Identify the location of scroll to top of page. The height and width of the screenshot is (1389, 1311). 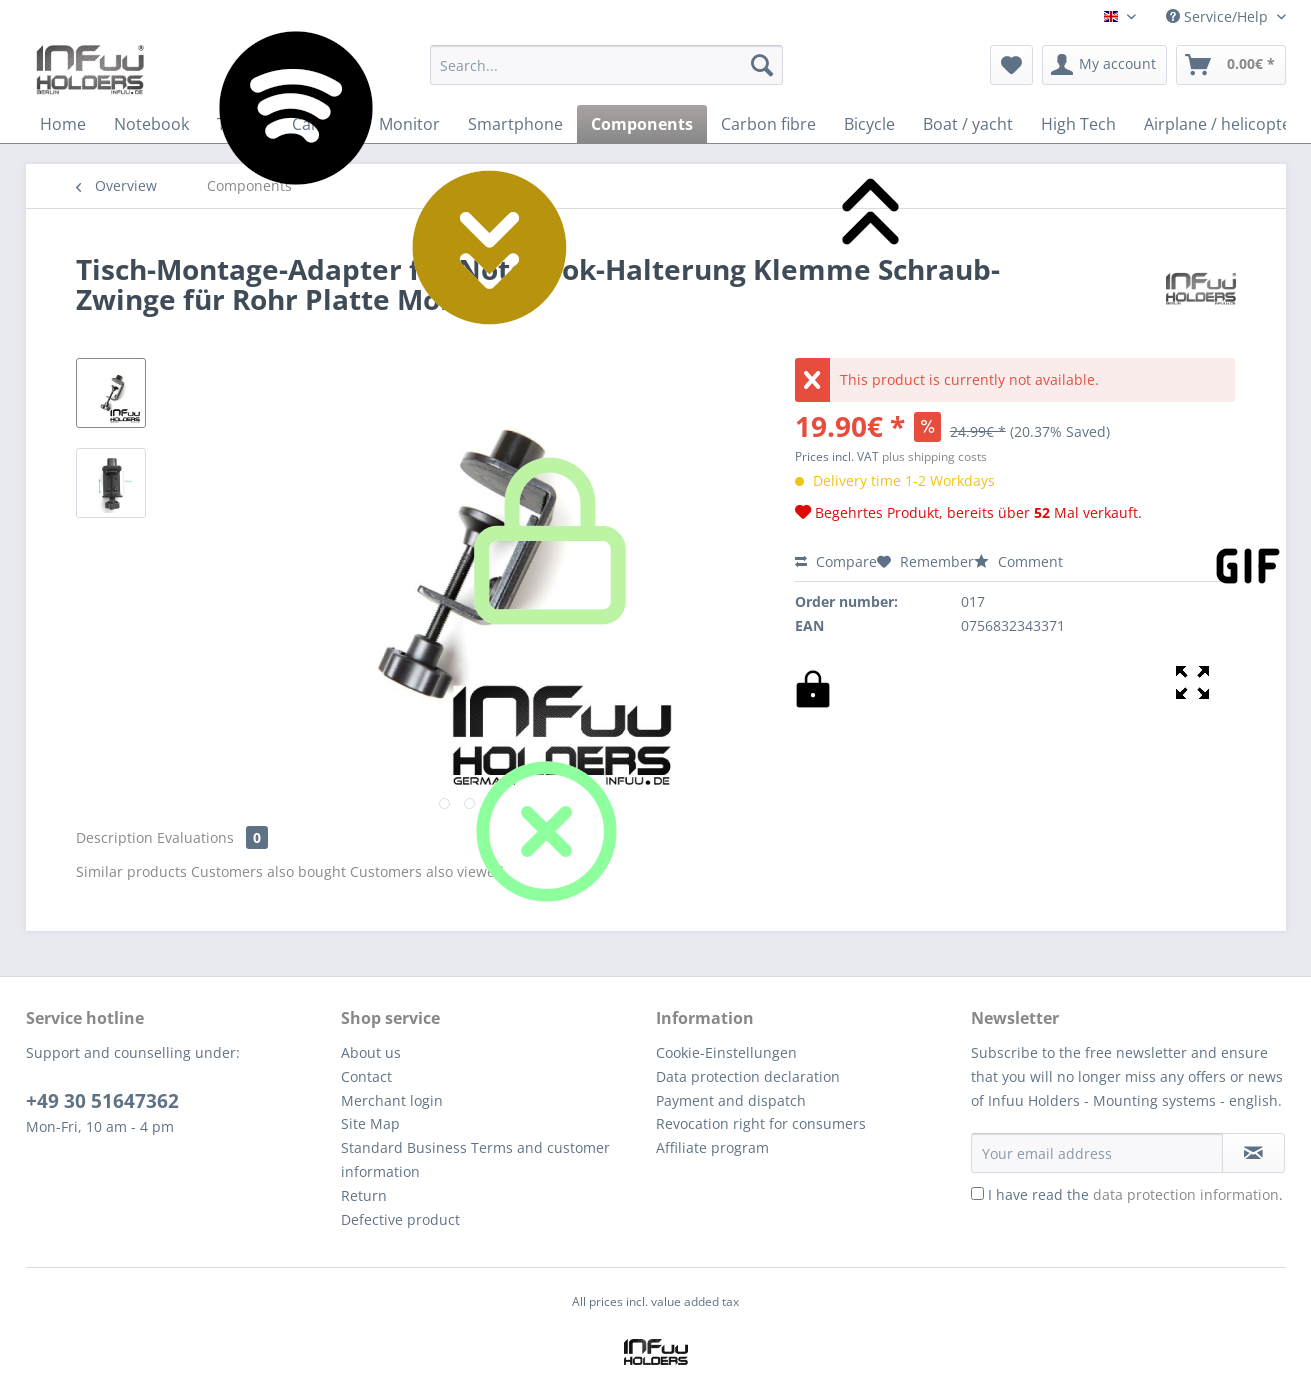
(870, 211).